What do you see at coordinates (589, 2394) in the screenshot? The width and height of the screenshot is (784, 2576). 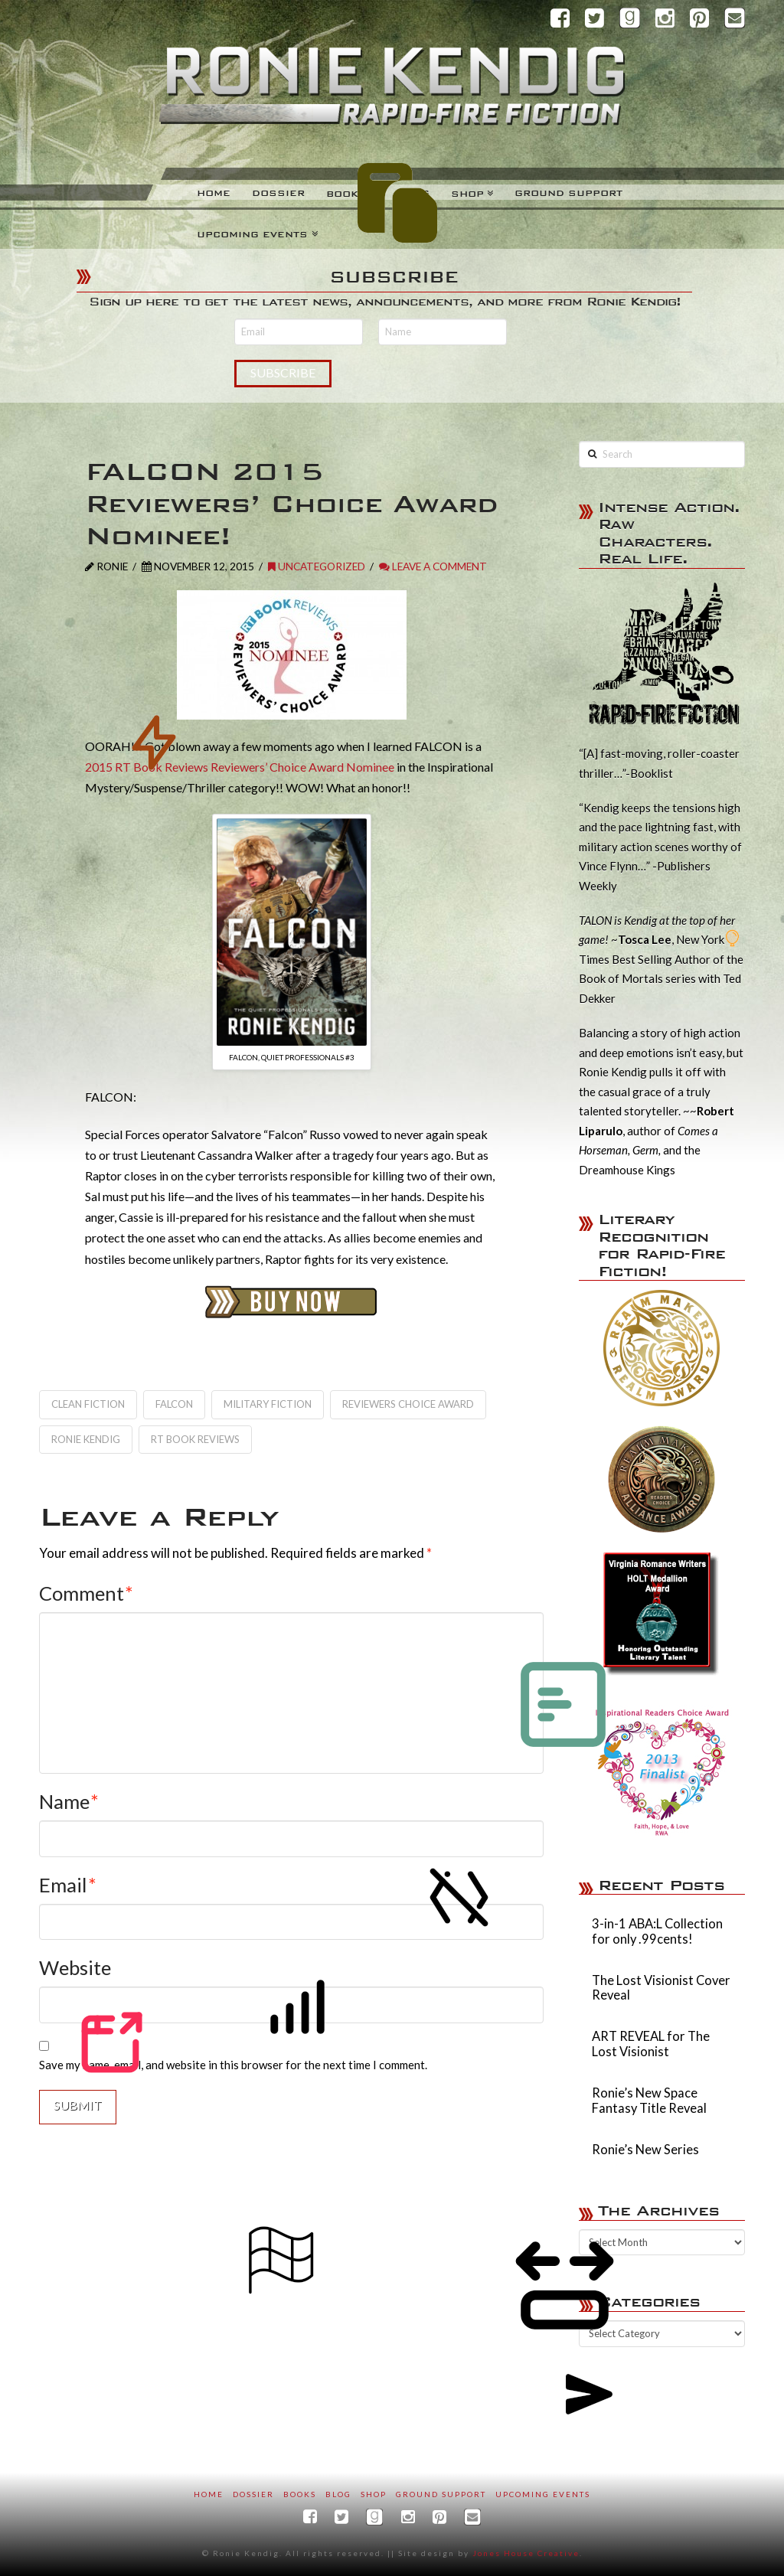 I see `send a message` at bounding box center [589, 2394].